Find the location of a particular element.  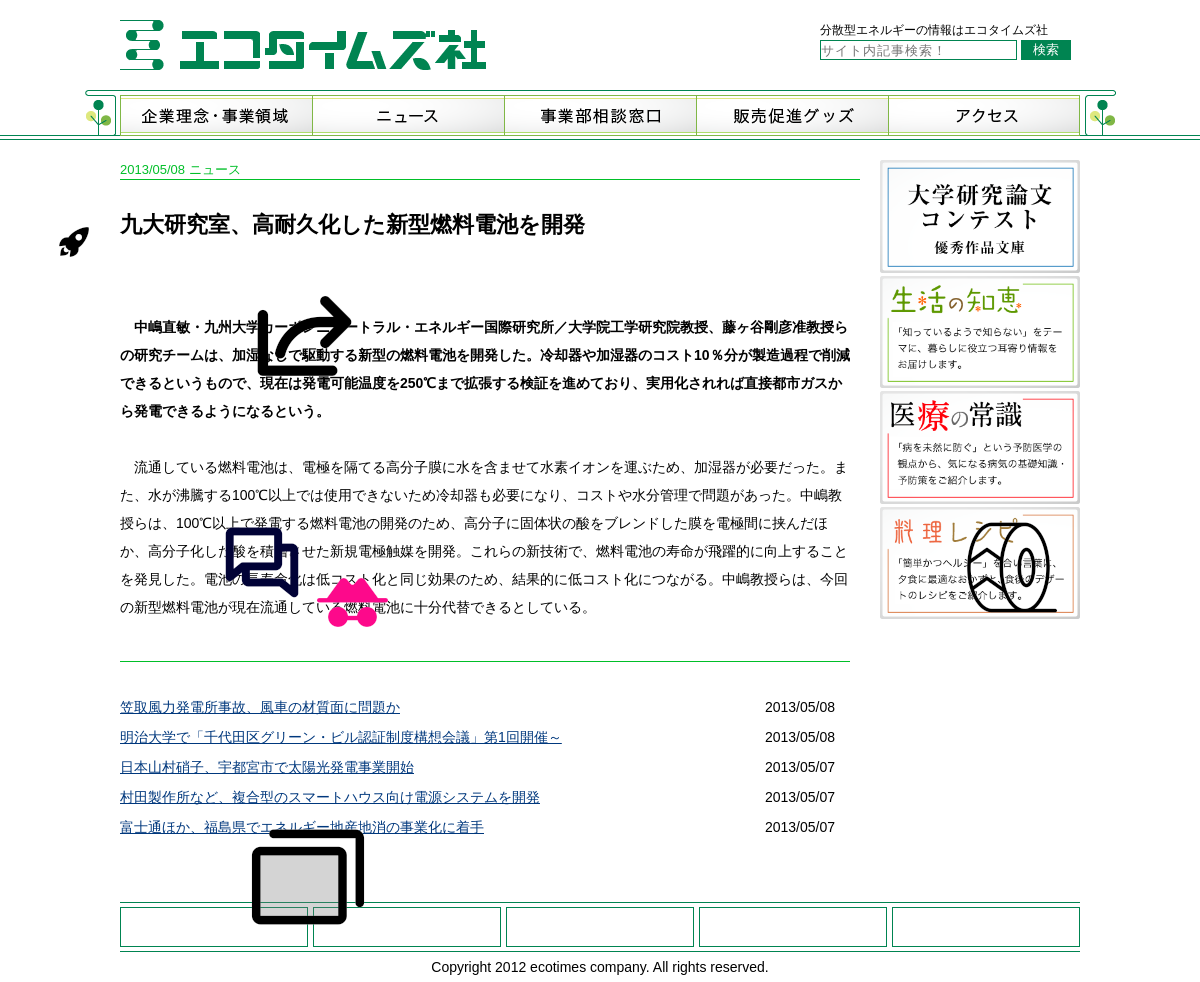

share this content is located at coordinates (304, 332).